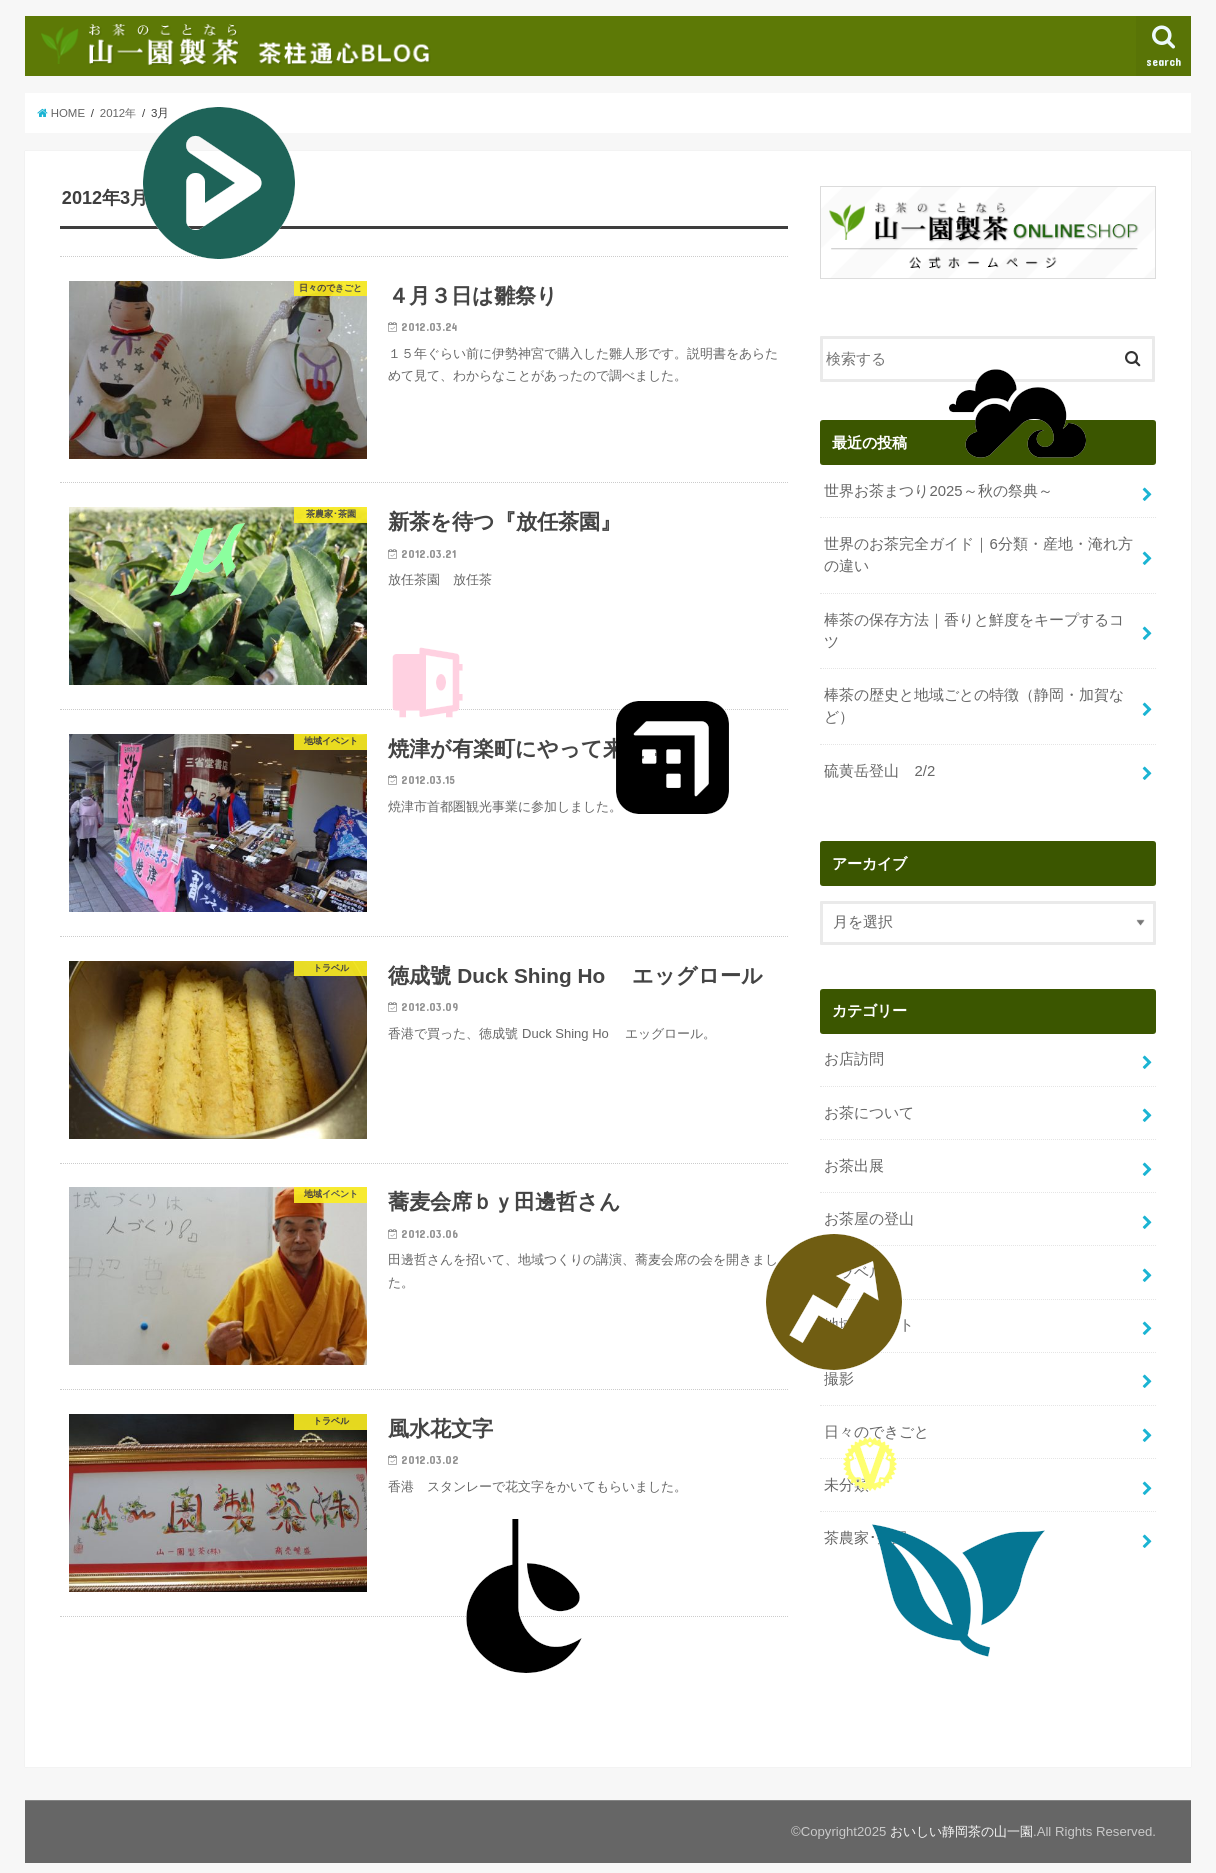 The height and width of the screenshot is (1873, 1216). Describe the element at coordinates (524, 1596) in the screenshot. I see `link to CNES (French space agency) website` at that location.